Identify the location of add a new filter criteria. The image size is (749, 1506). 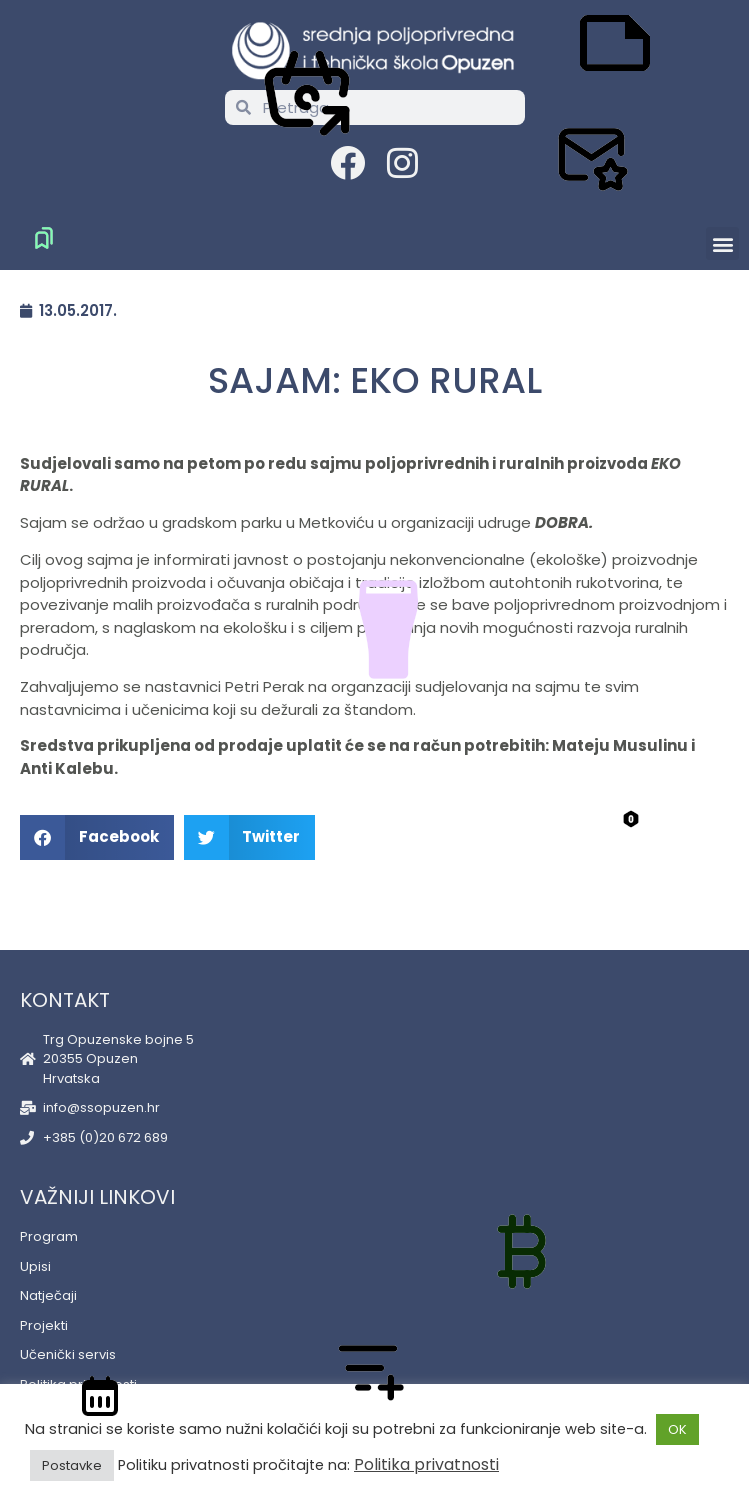
(368, 1368).